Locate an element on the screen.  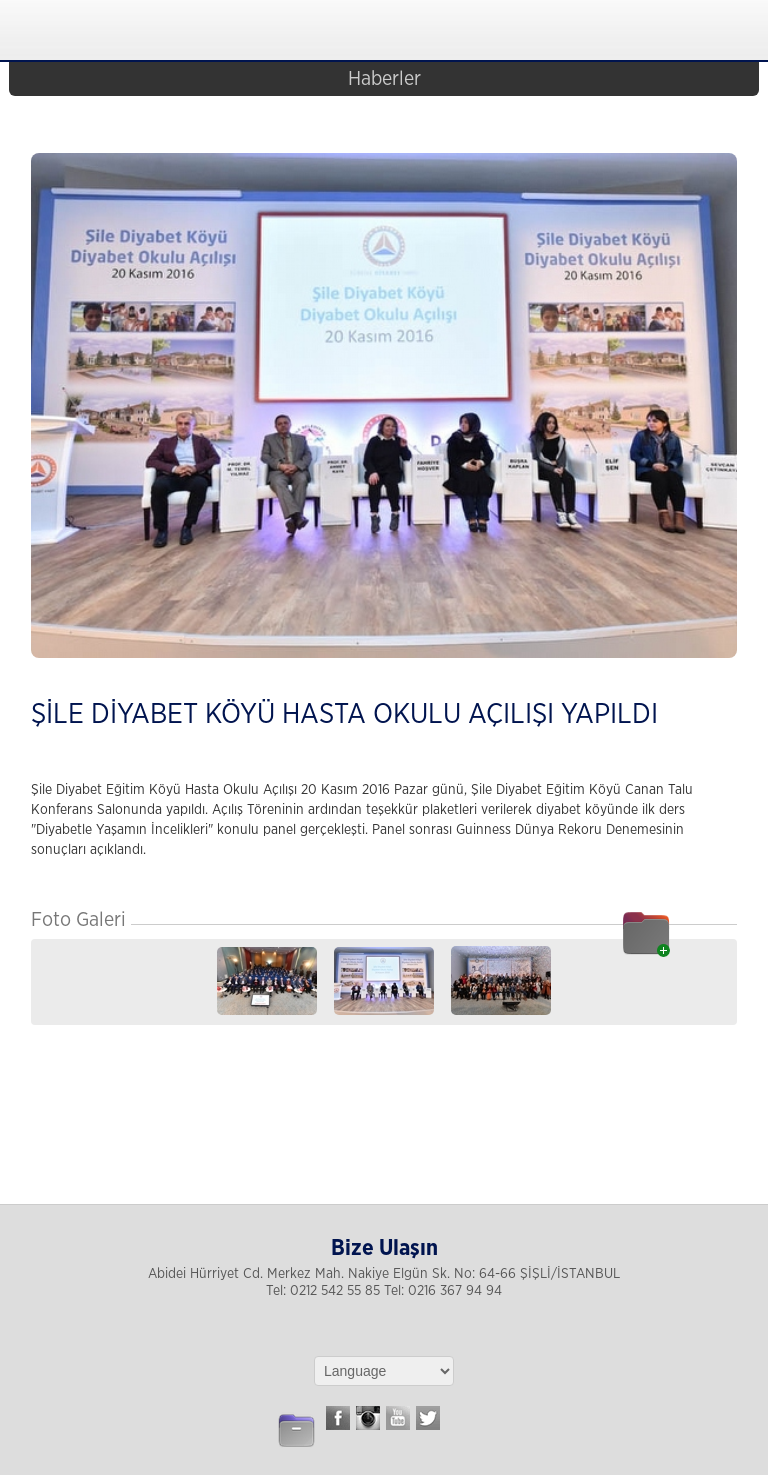
create a new folder is located at coordinates (646, 933).